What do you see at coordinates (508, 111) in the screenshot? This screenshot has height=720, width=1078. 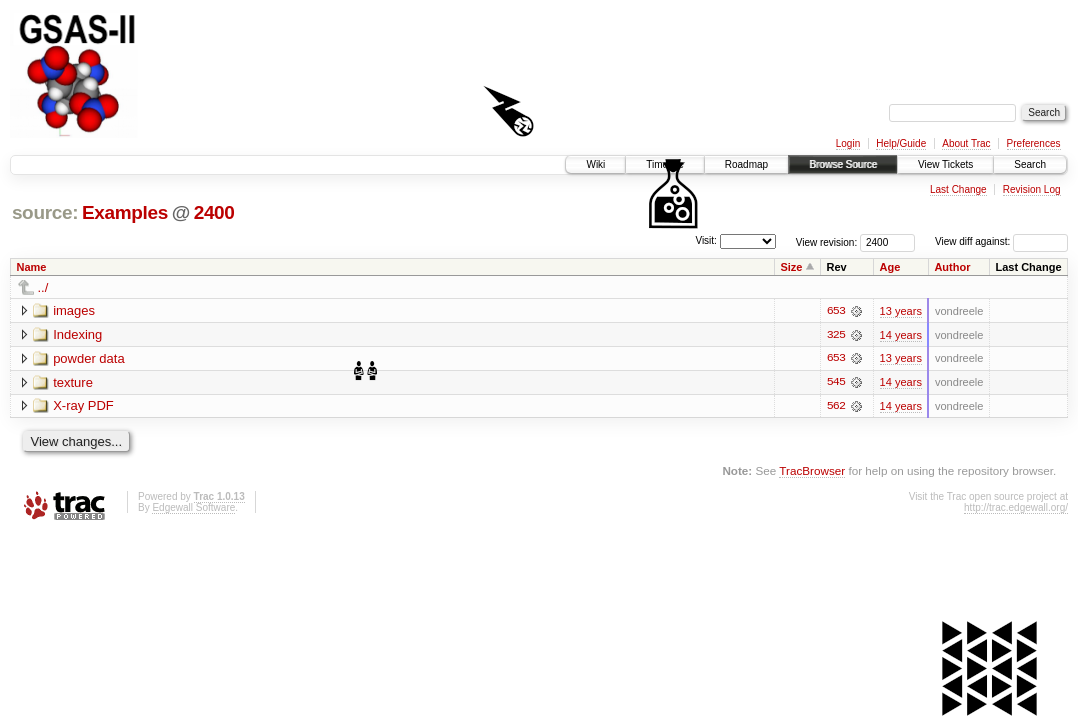 I see `launch a lightning-fast attack or special move` at bounding box center [508, 111].